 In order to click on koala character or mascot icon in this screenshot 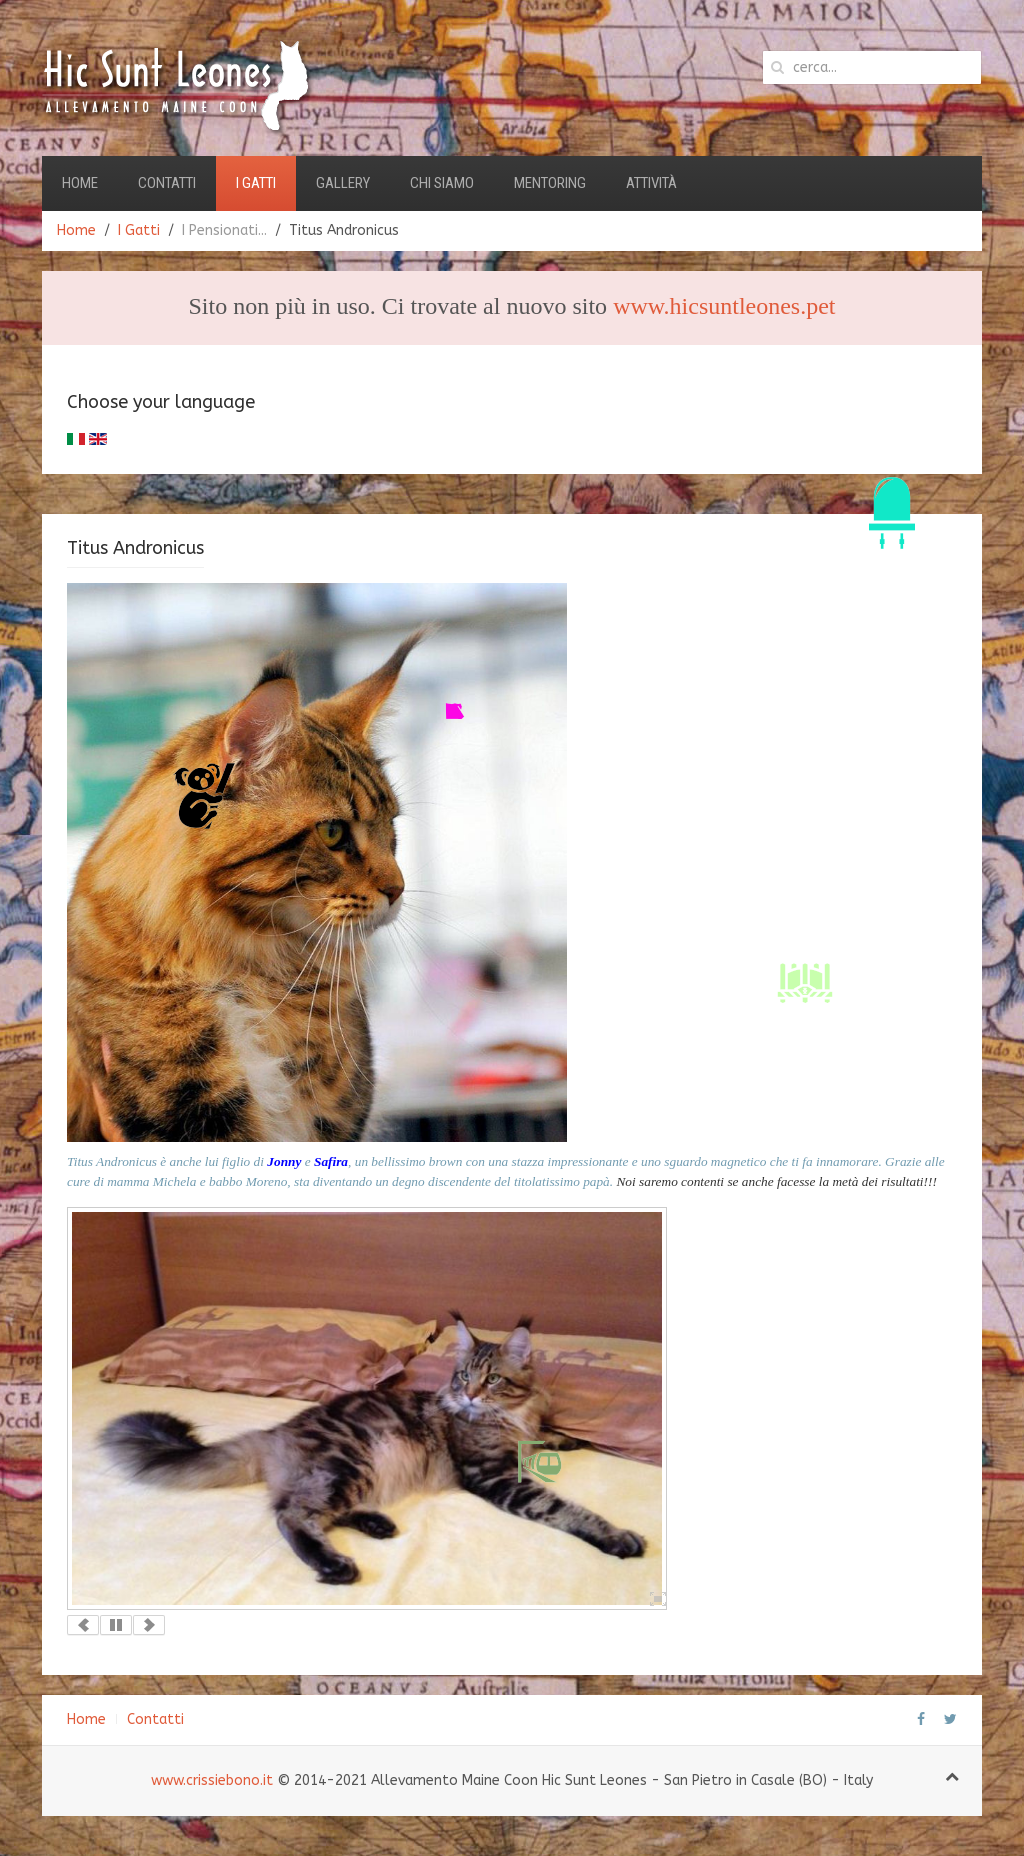, I will do `click(204, 796)`.